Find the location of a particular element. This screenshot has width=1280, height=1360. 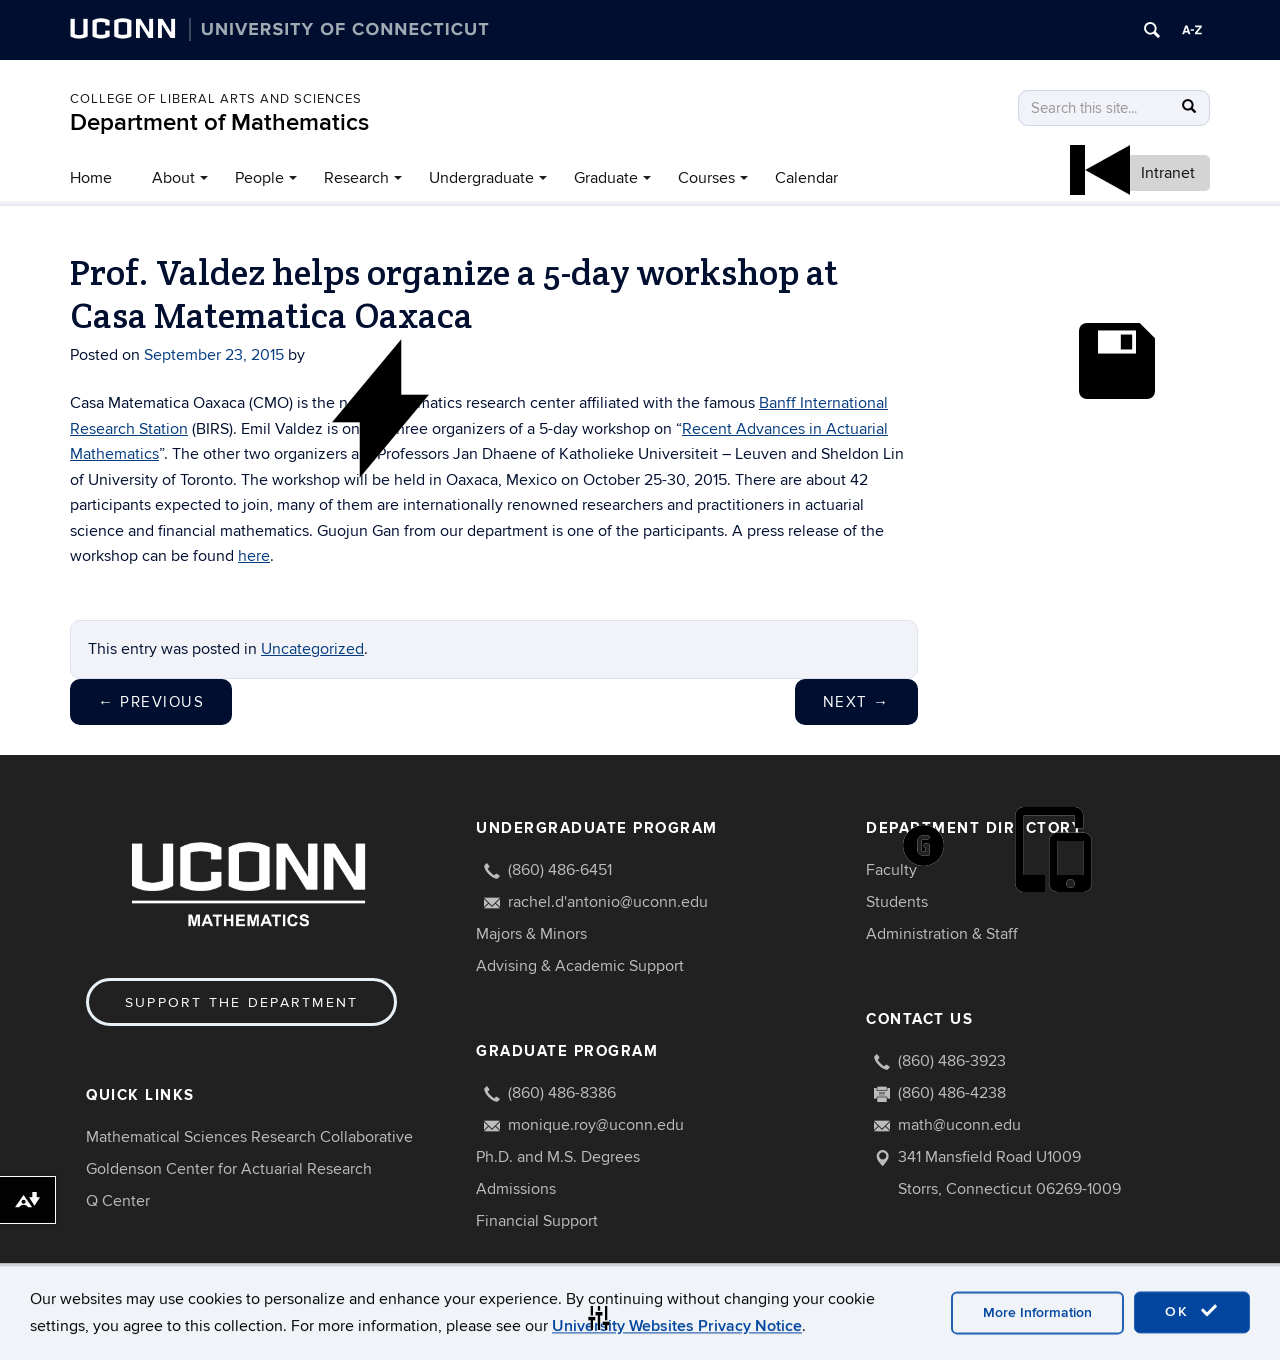

adjust settings or preferences is located at coordinates (599, 1318).